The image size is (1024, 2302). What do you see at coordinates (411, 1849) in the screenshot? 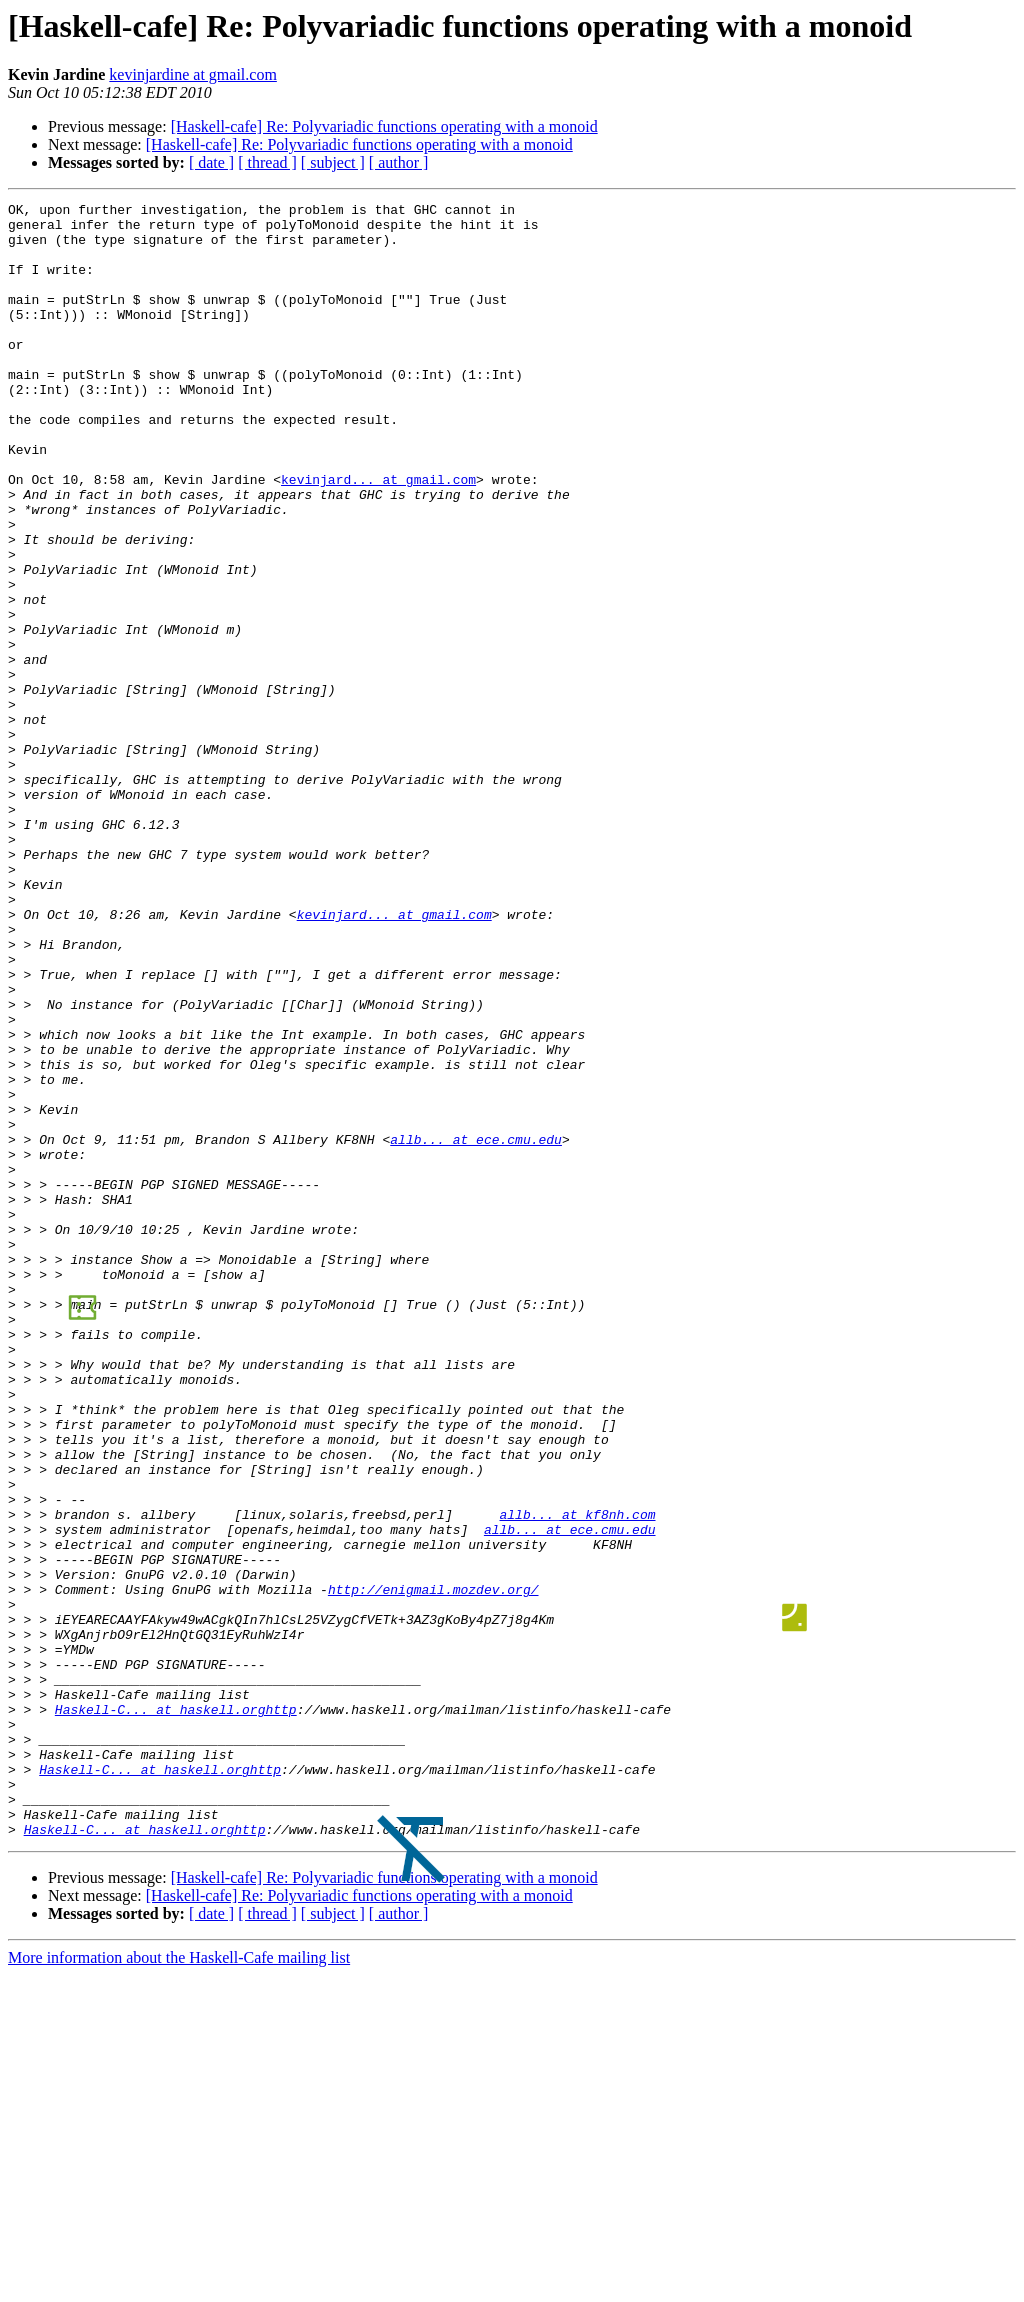
I see `clear text formatting` at bounding box center [411, 1849].